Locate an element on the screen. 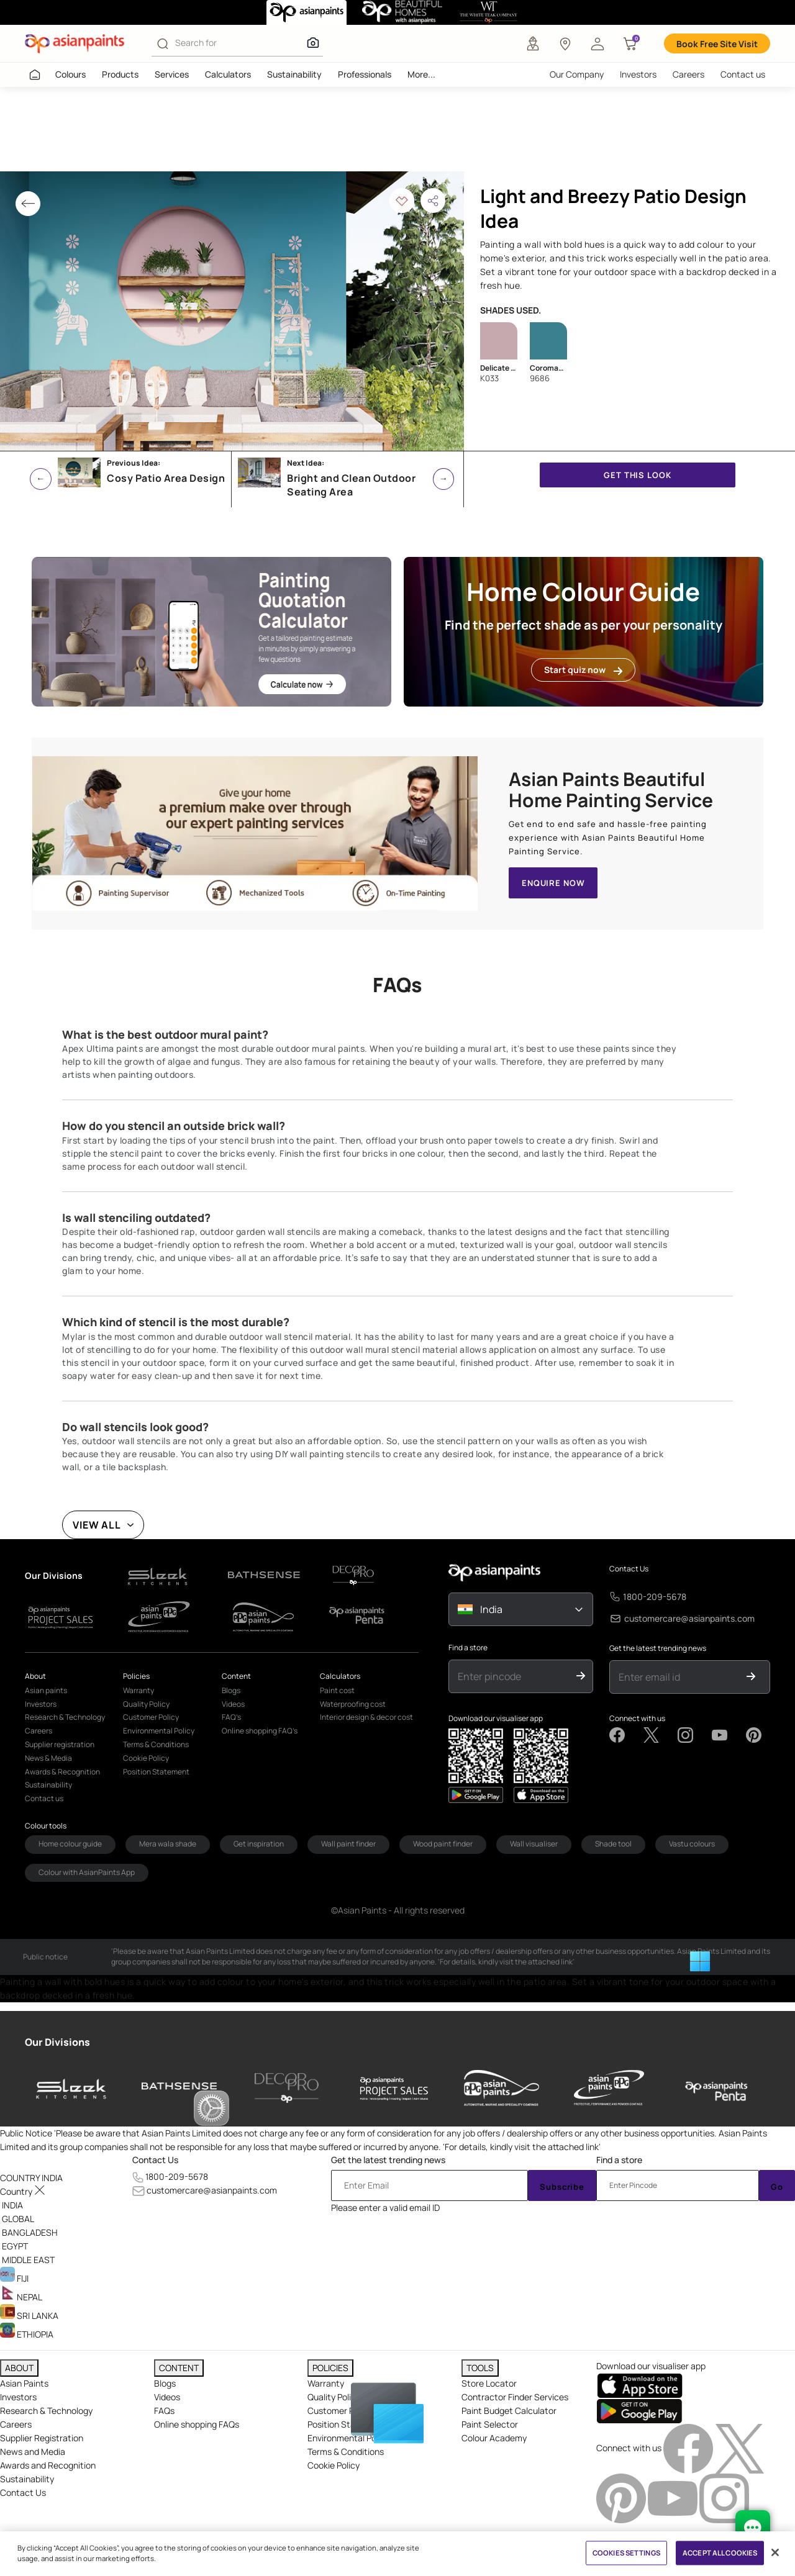 This screenshot has height=2576, width=795. open the windows start menu is located at coordinates (700, 1961).